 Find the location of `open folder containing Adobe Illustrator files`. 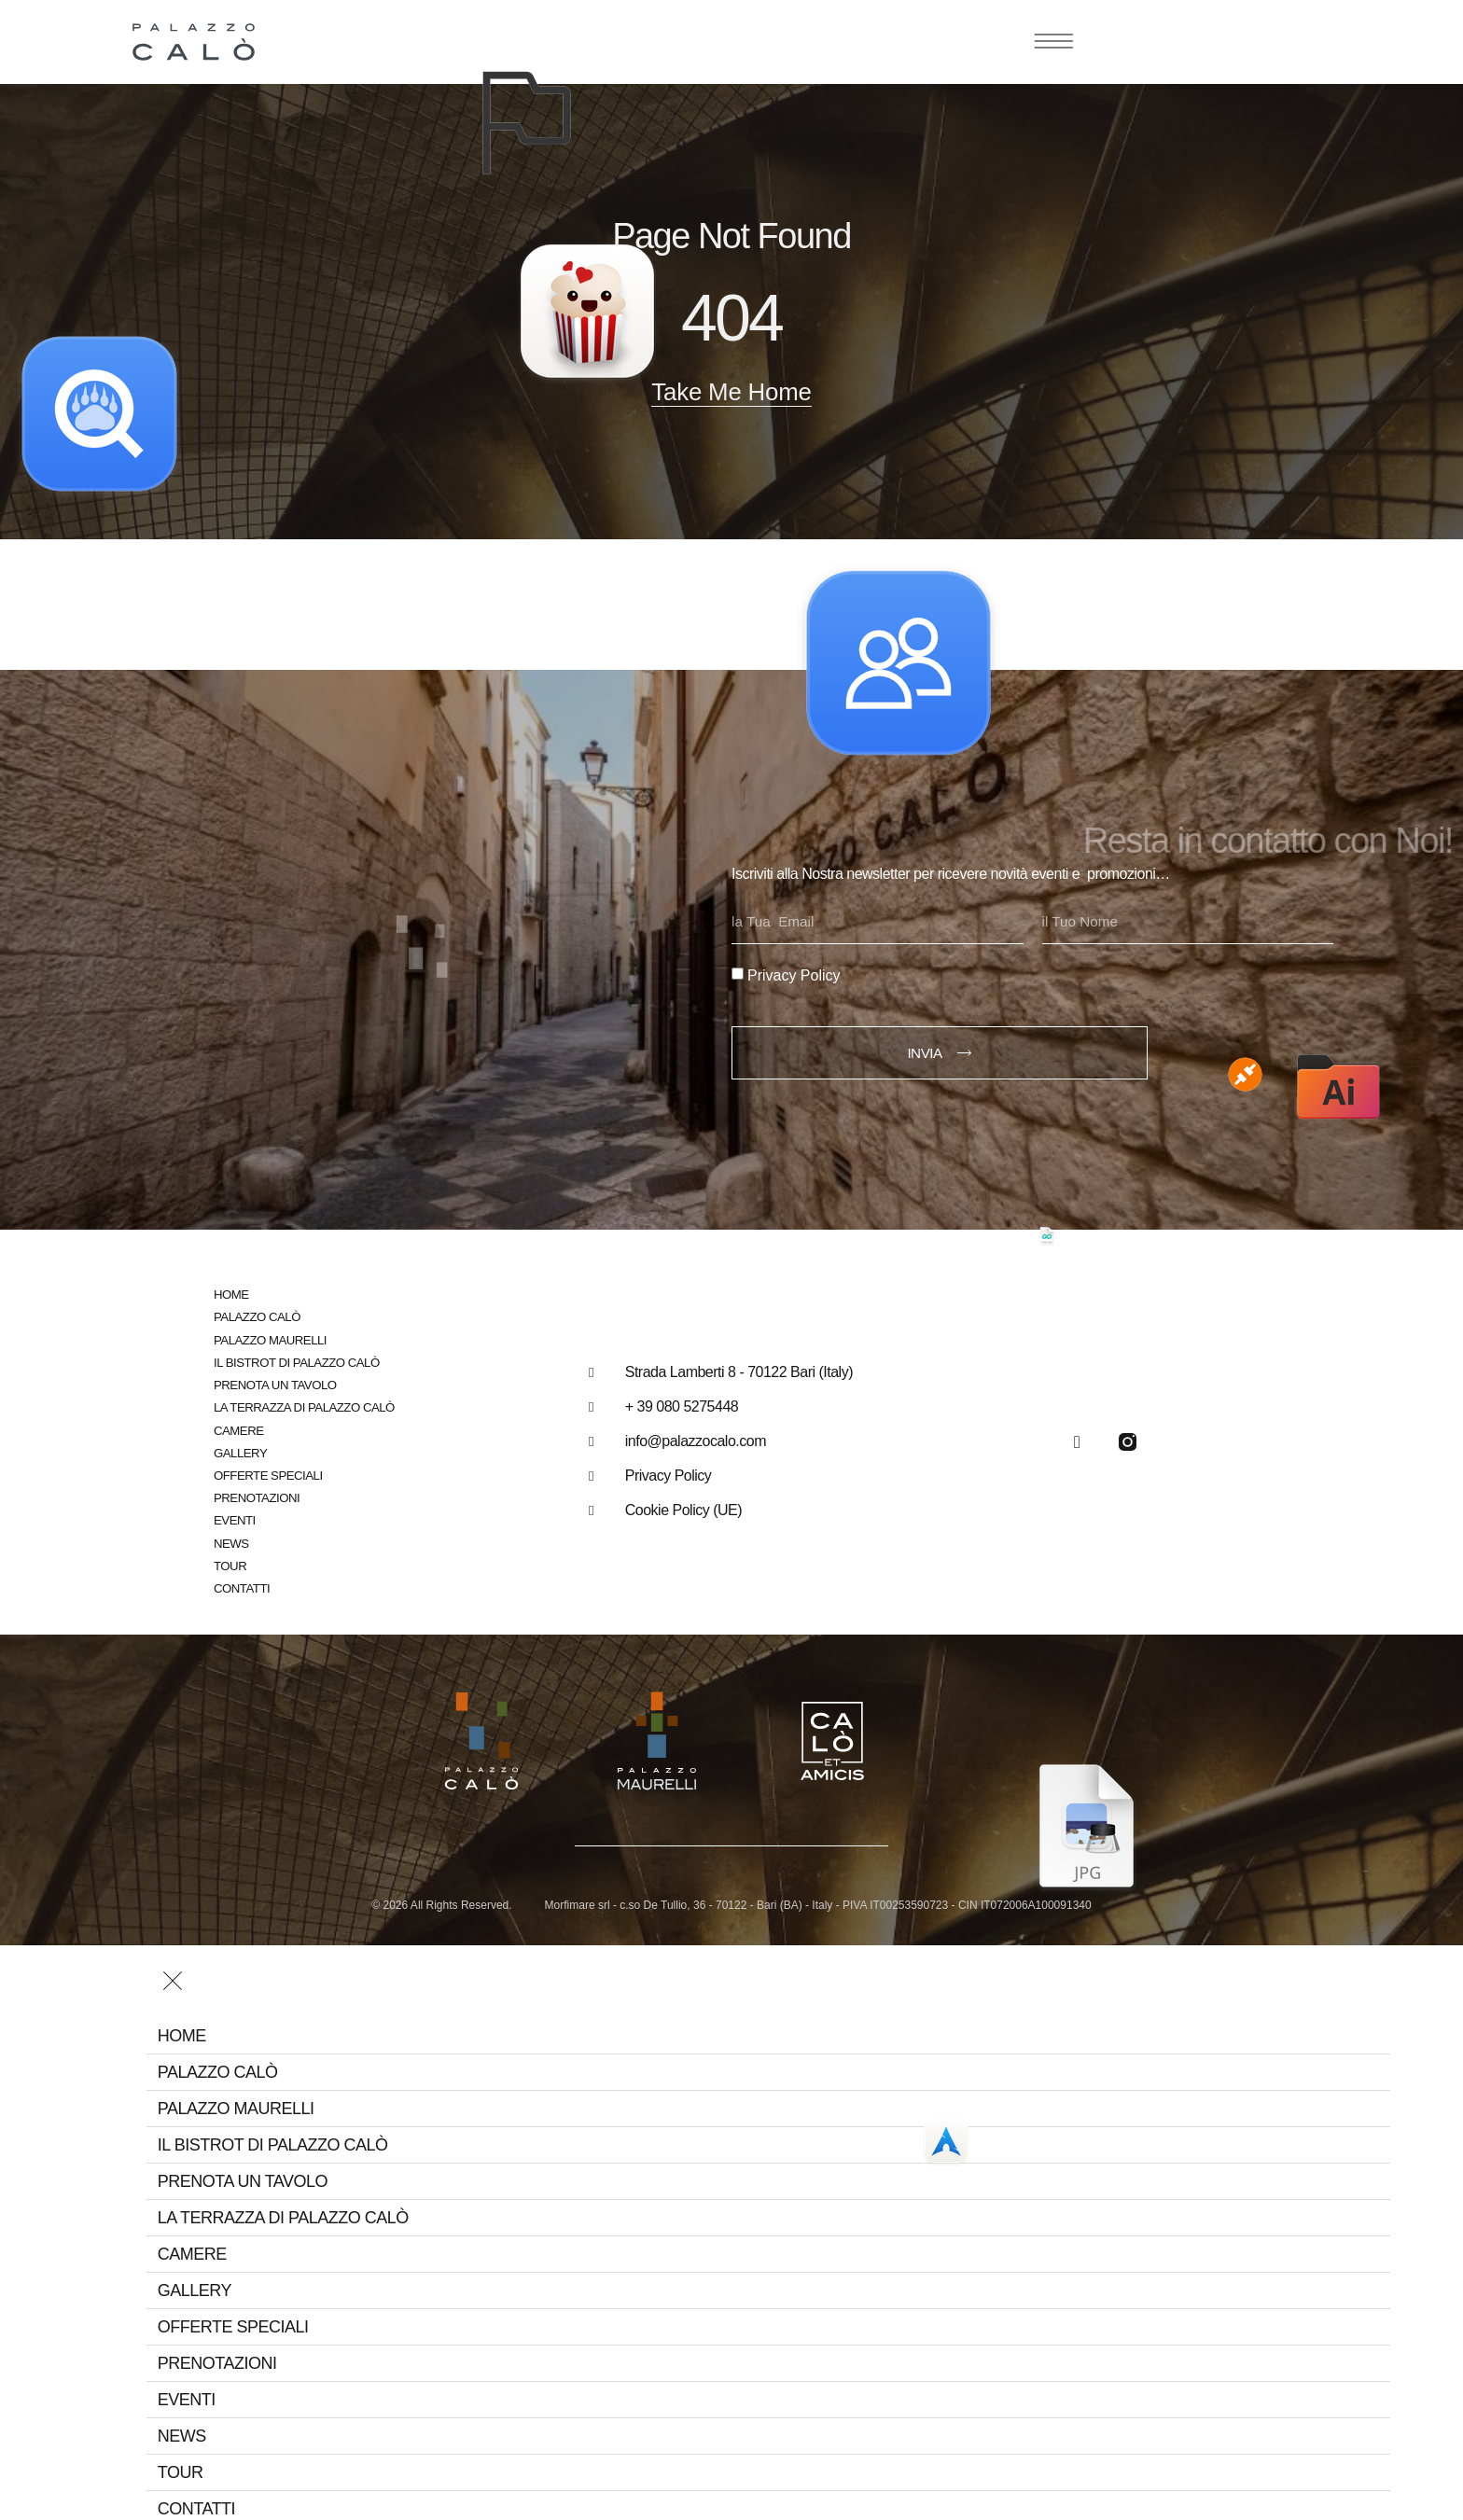

open folder containing Adobe Illustrator files is located at coordinates (1338, 1089).